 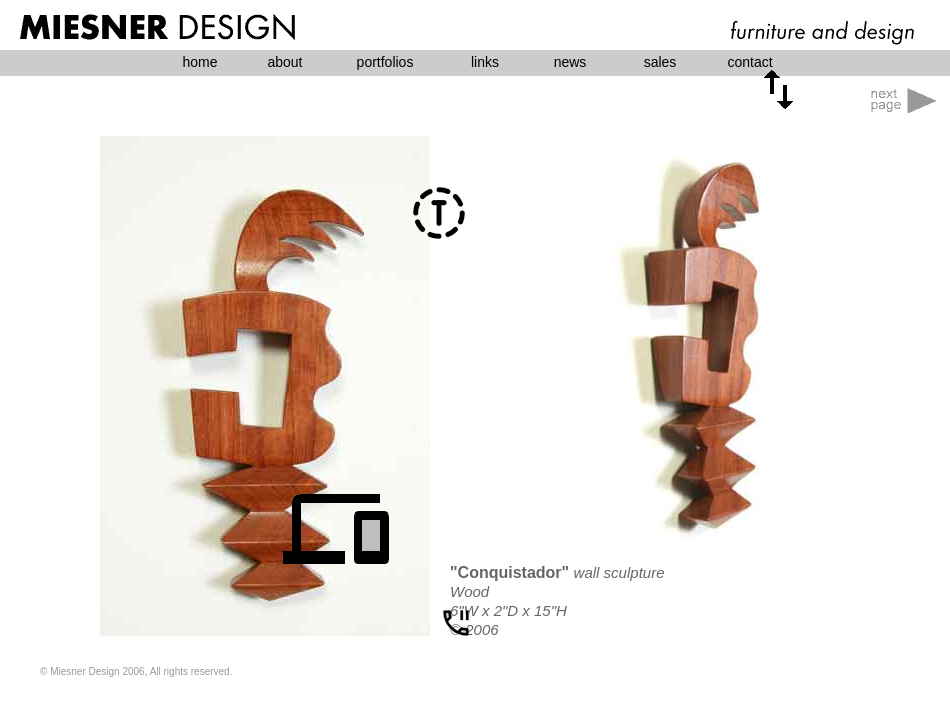 I want to click on call on hold, so click(x=456, y=623).